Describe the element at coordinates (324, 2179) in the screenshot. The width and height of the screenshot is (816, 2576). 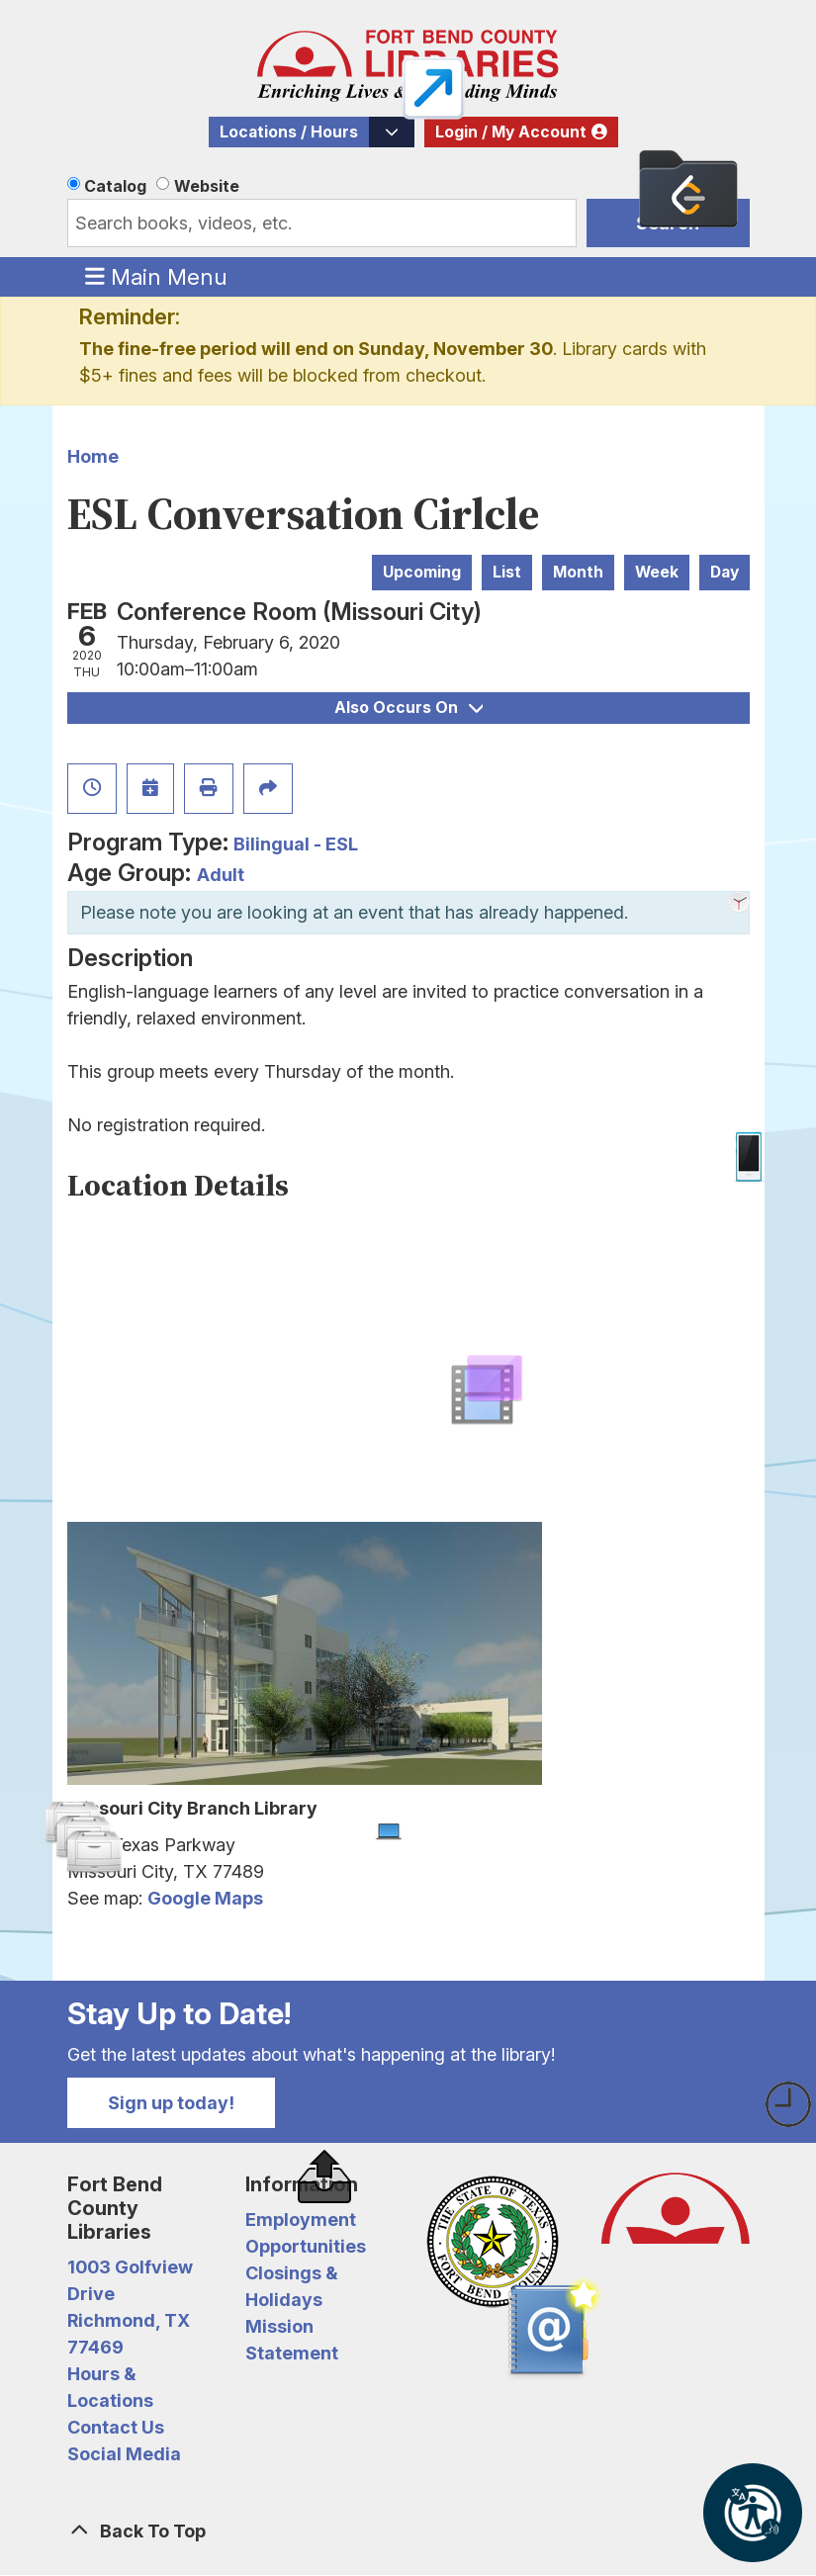
I see `view outgoing mail in your outbox` at that location.